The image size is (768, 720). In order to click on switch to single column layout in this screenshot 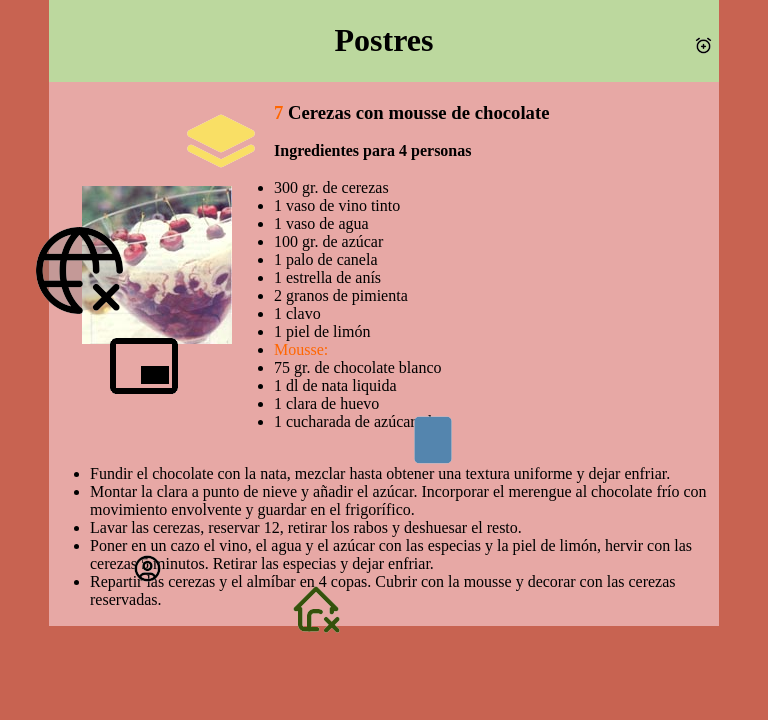, I will do `click(433, 440)`.